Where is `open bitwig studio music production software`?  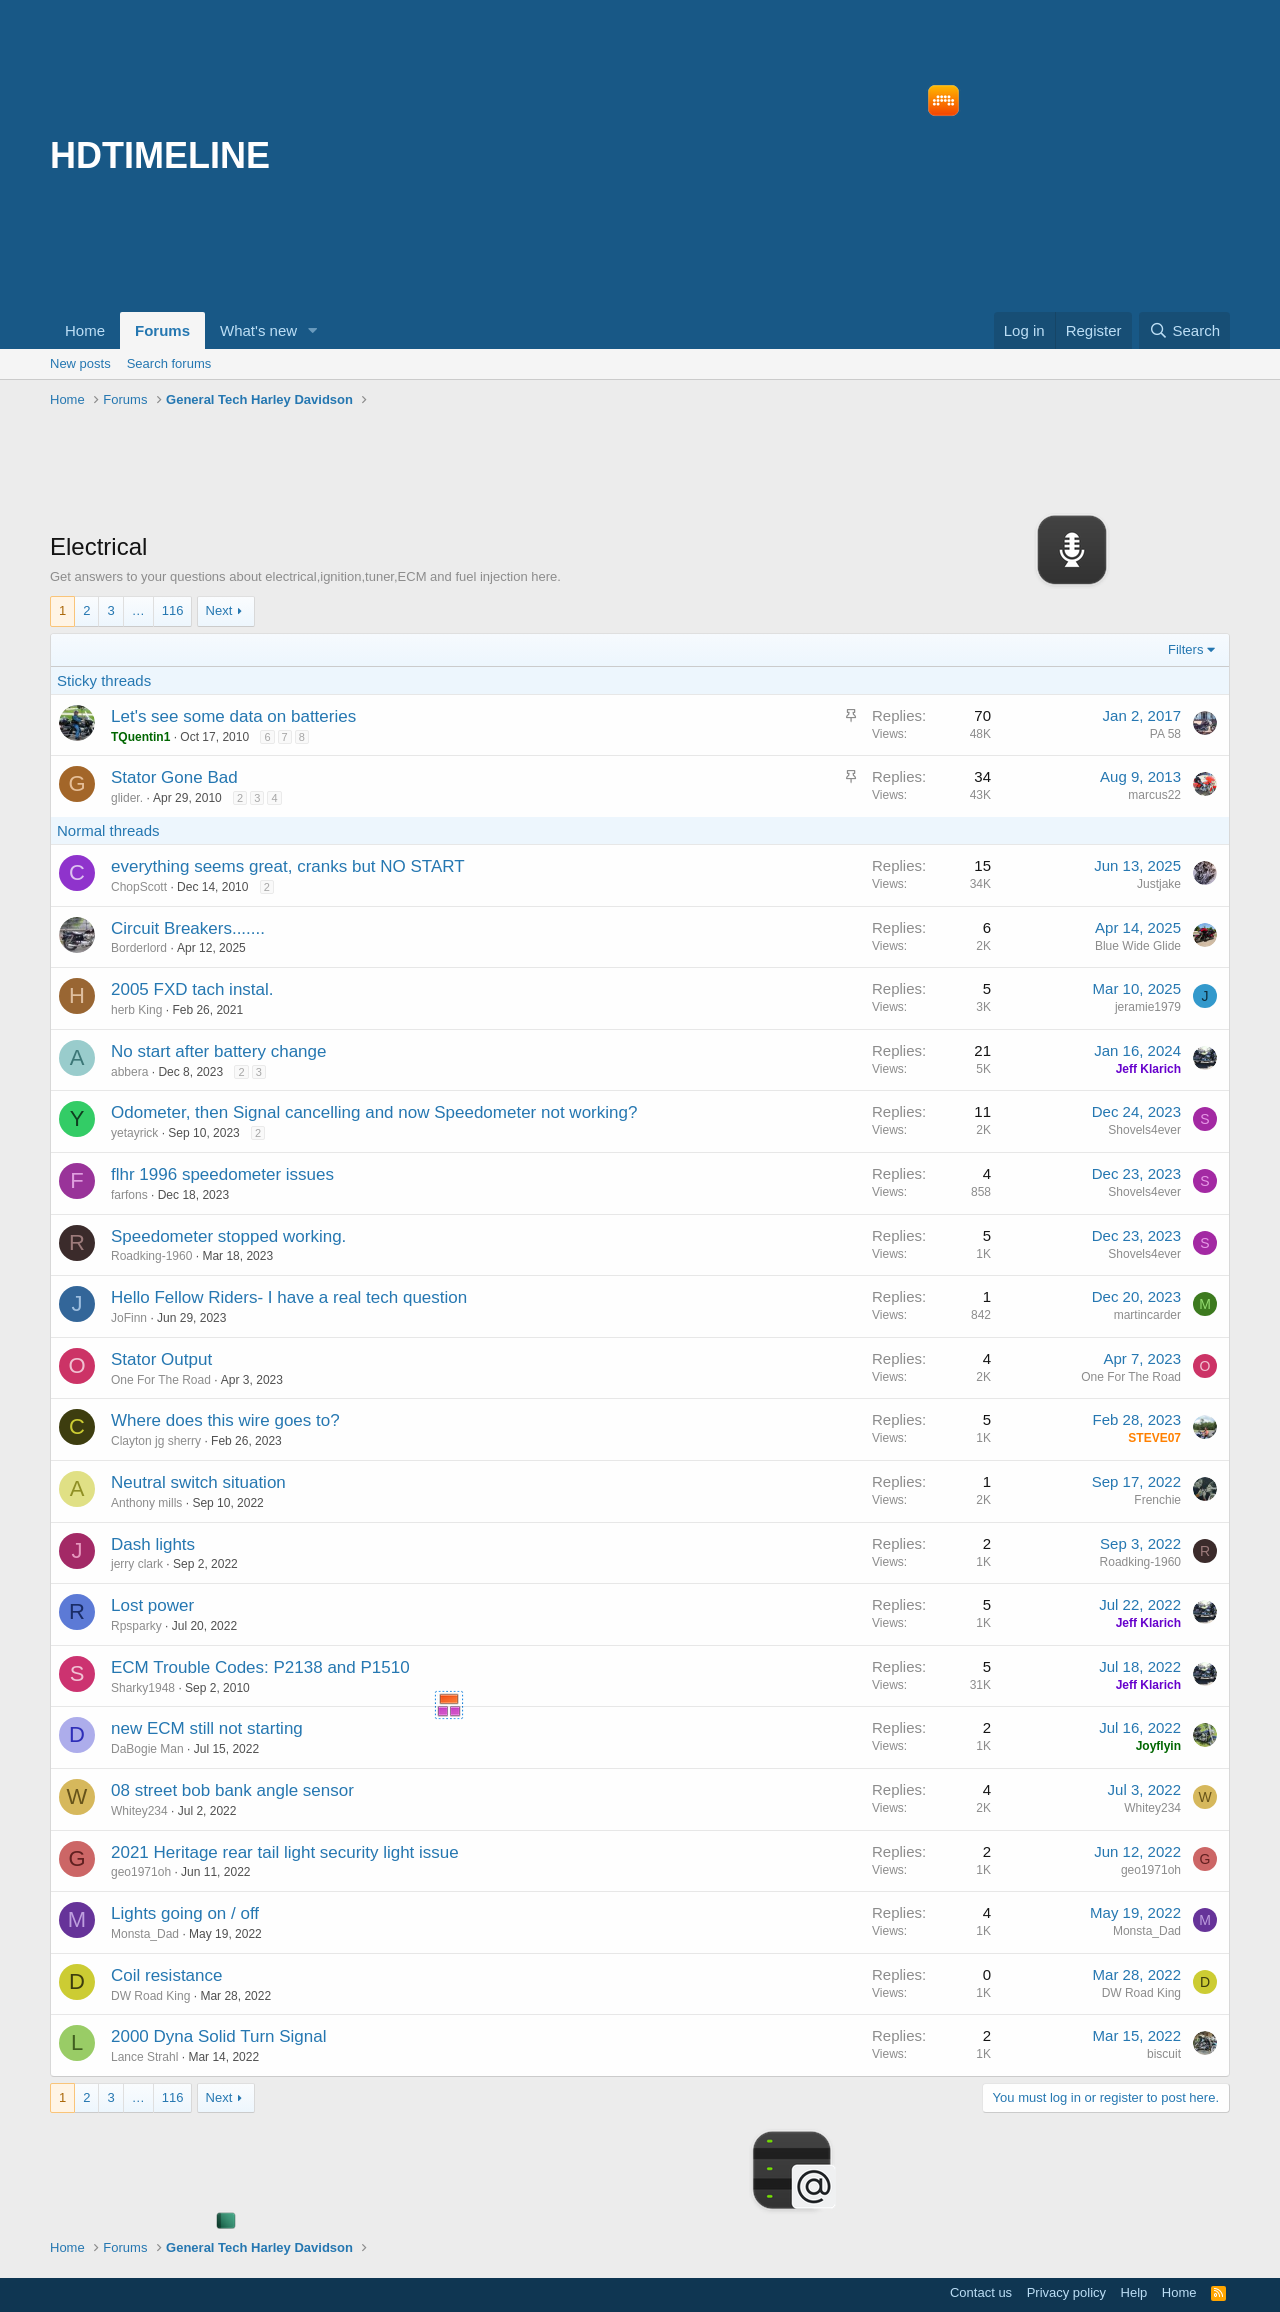 open bitwig studio music production software is located at coordinates (943, 100).